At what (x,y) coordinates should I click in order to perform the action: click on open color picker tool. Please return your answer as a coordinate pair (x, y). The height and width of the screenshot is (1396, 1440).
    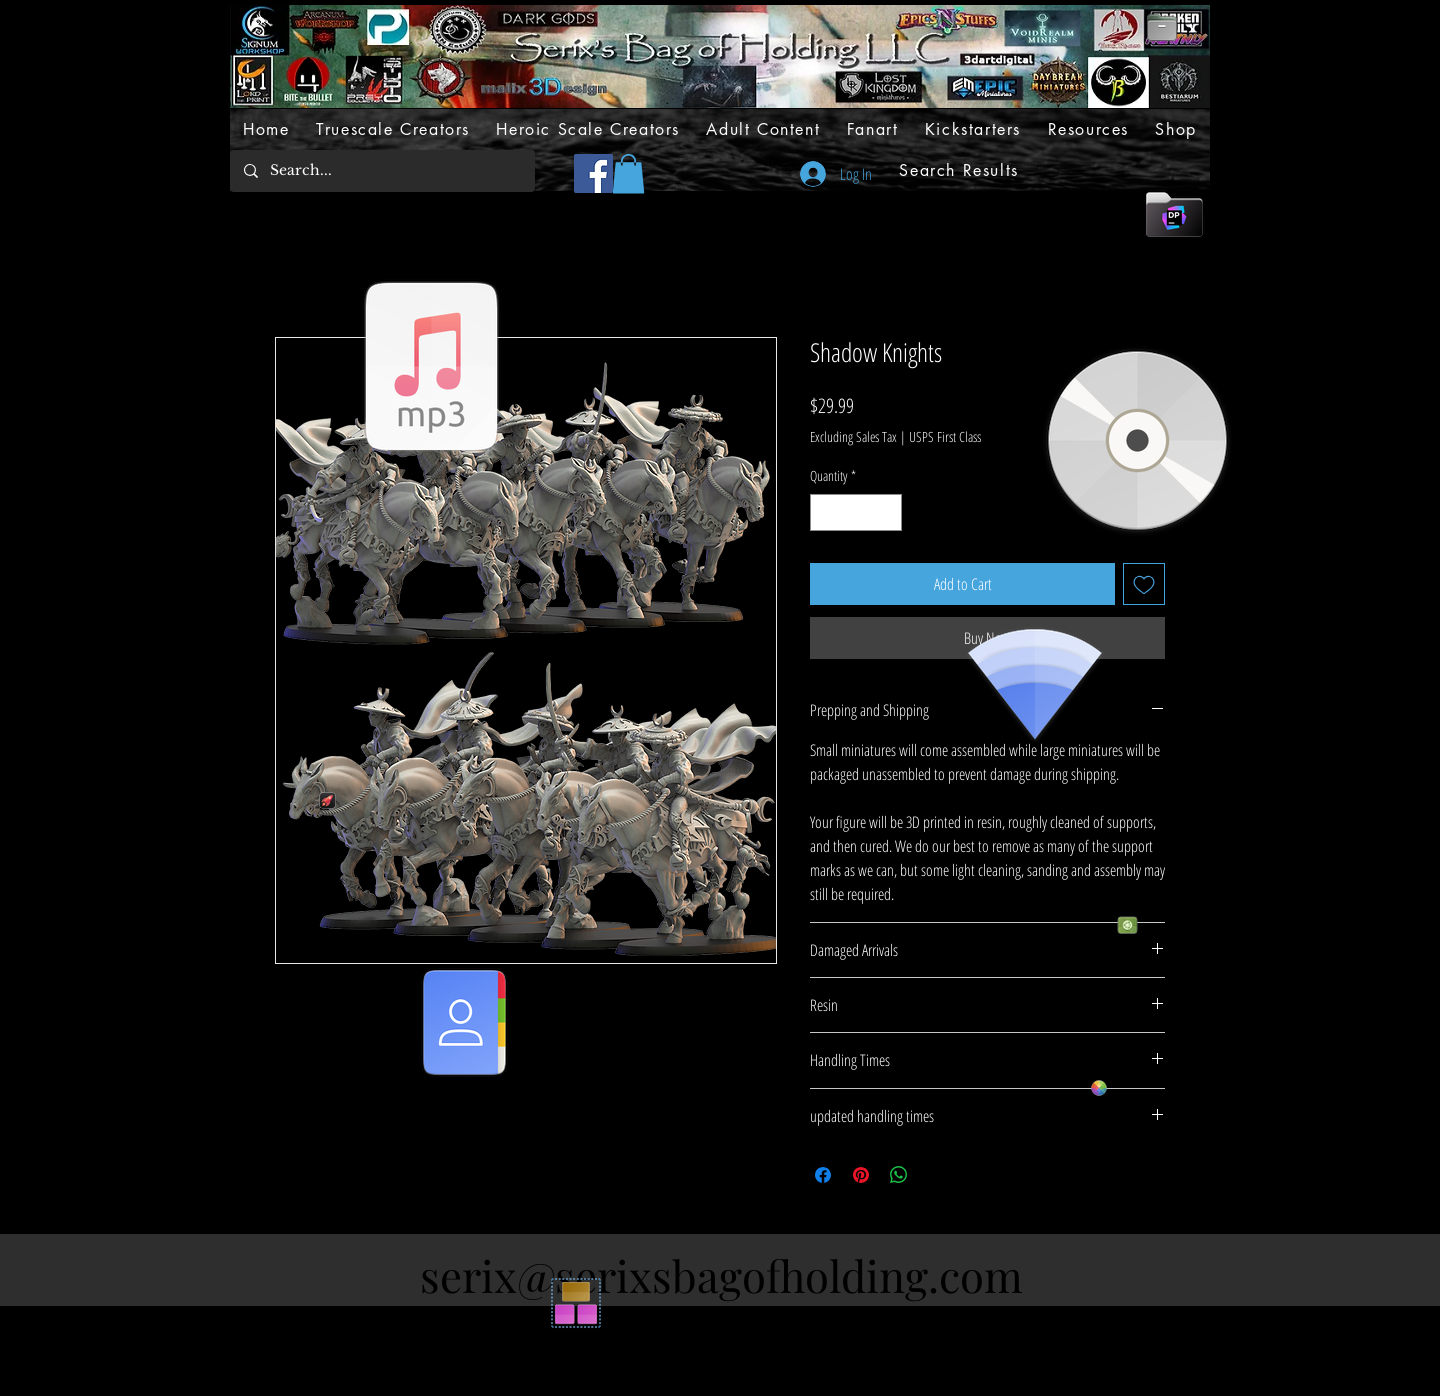
    Looking at the image, I should click on (1099, 1088).